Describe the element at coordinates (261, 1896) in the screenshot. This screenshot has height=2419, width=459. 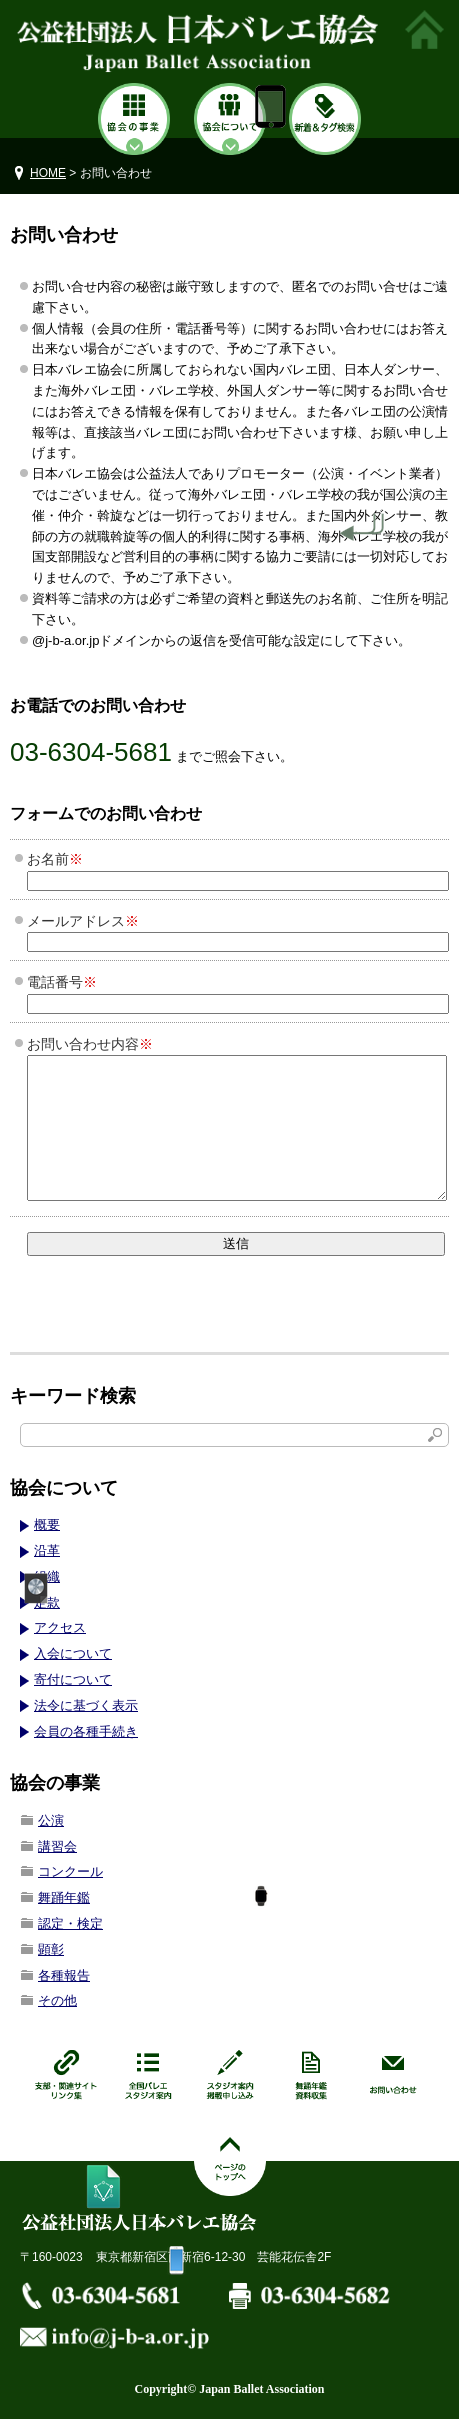
I see `apple watch series 10 device icon` at that location.